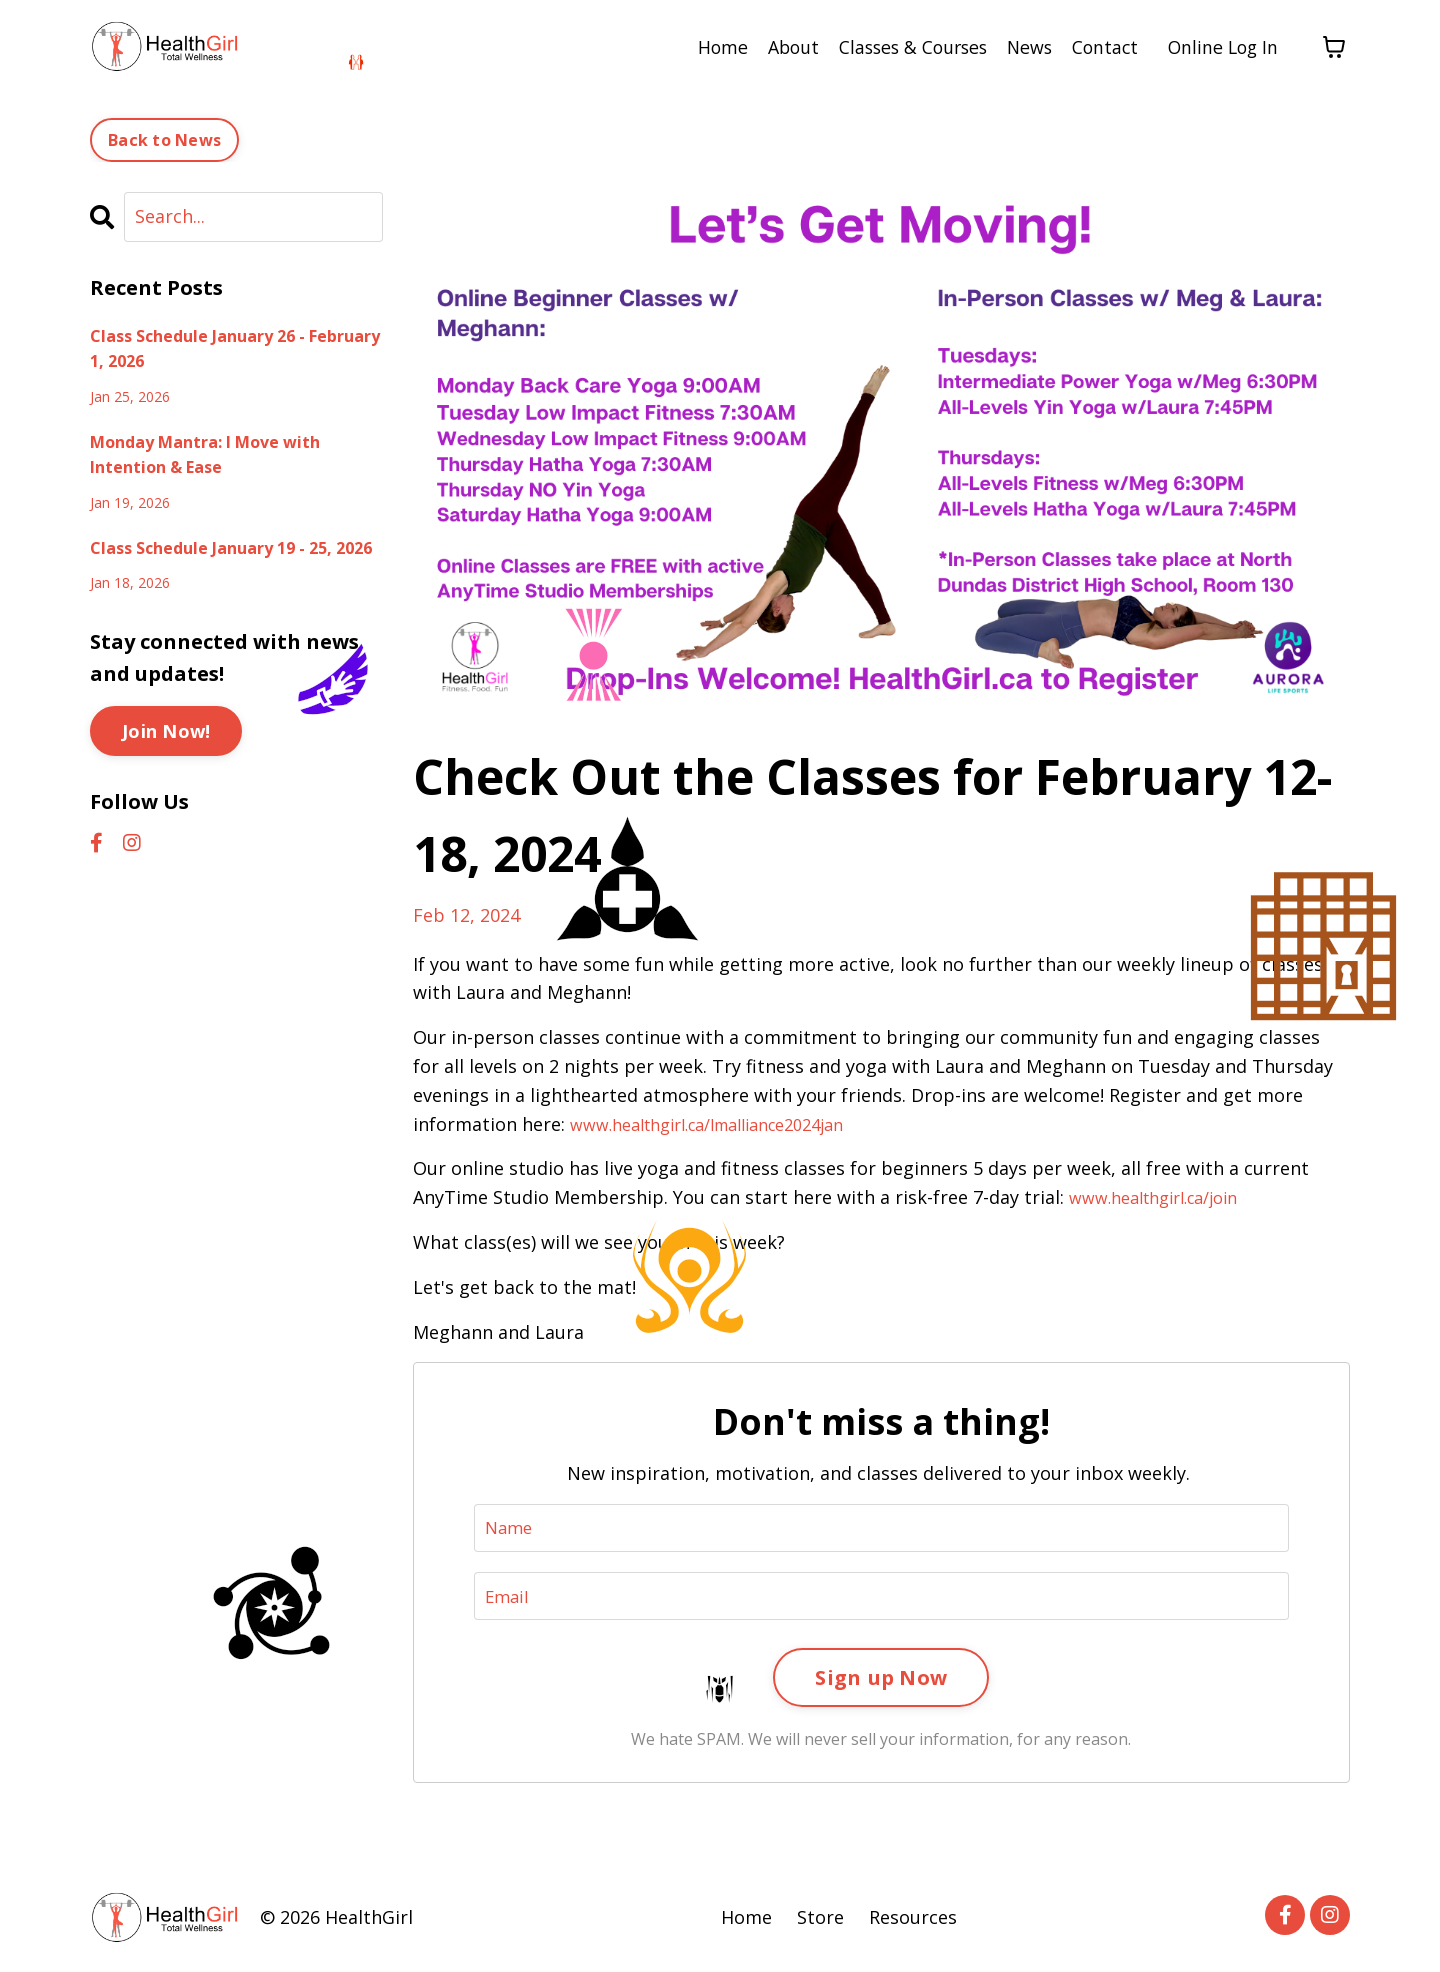 The height and width of the screenshot is (1972, 1440). Describe the element at coordinates (627, 878) in the screenshot. I see `indicates advanced or level three achievement status` at that location.